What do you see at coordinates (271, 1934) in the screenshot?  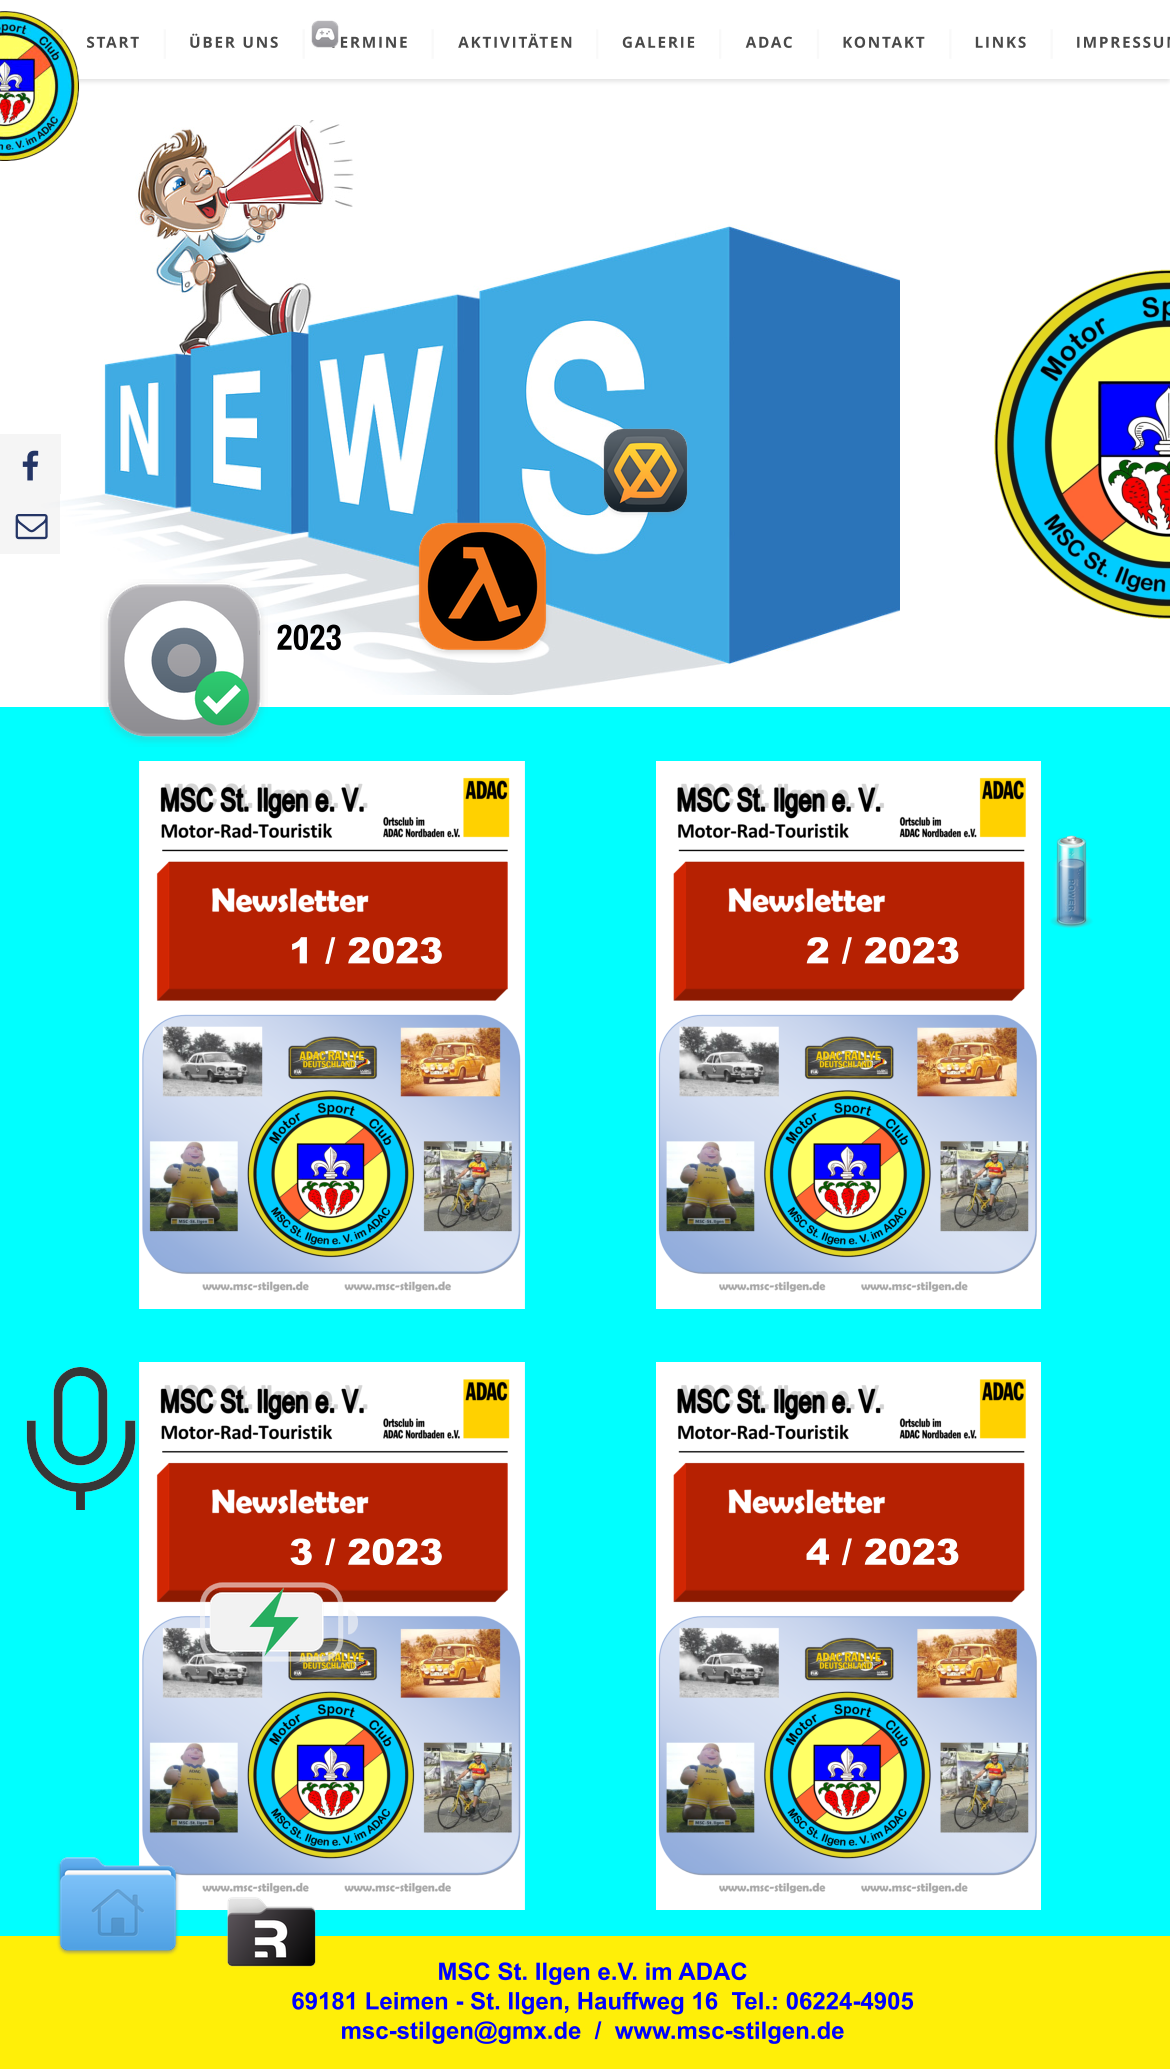 I see `open remix project folder` at bounding box center [271, 1934].